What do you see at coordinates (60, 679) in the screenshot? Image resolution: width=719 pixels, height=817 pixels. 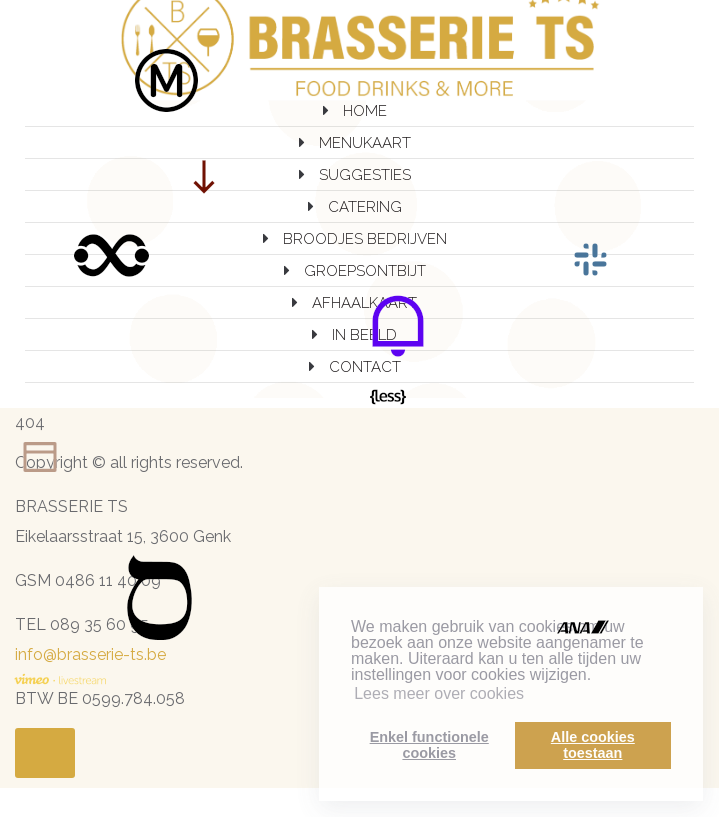 I see `open vimeo livestream app` at bounding box center [60, 679].